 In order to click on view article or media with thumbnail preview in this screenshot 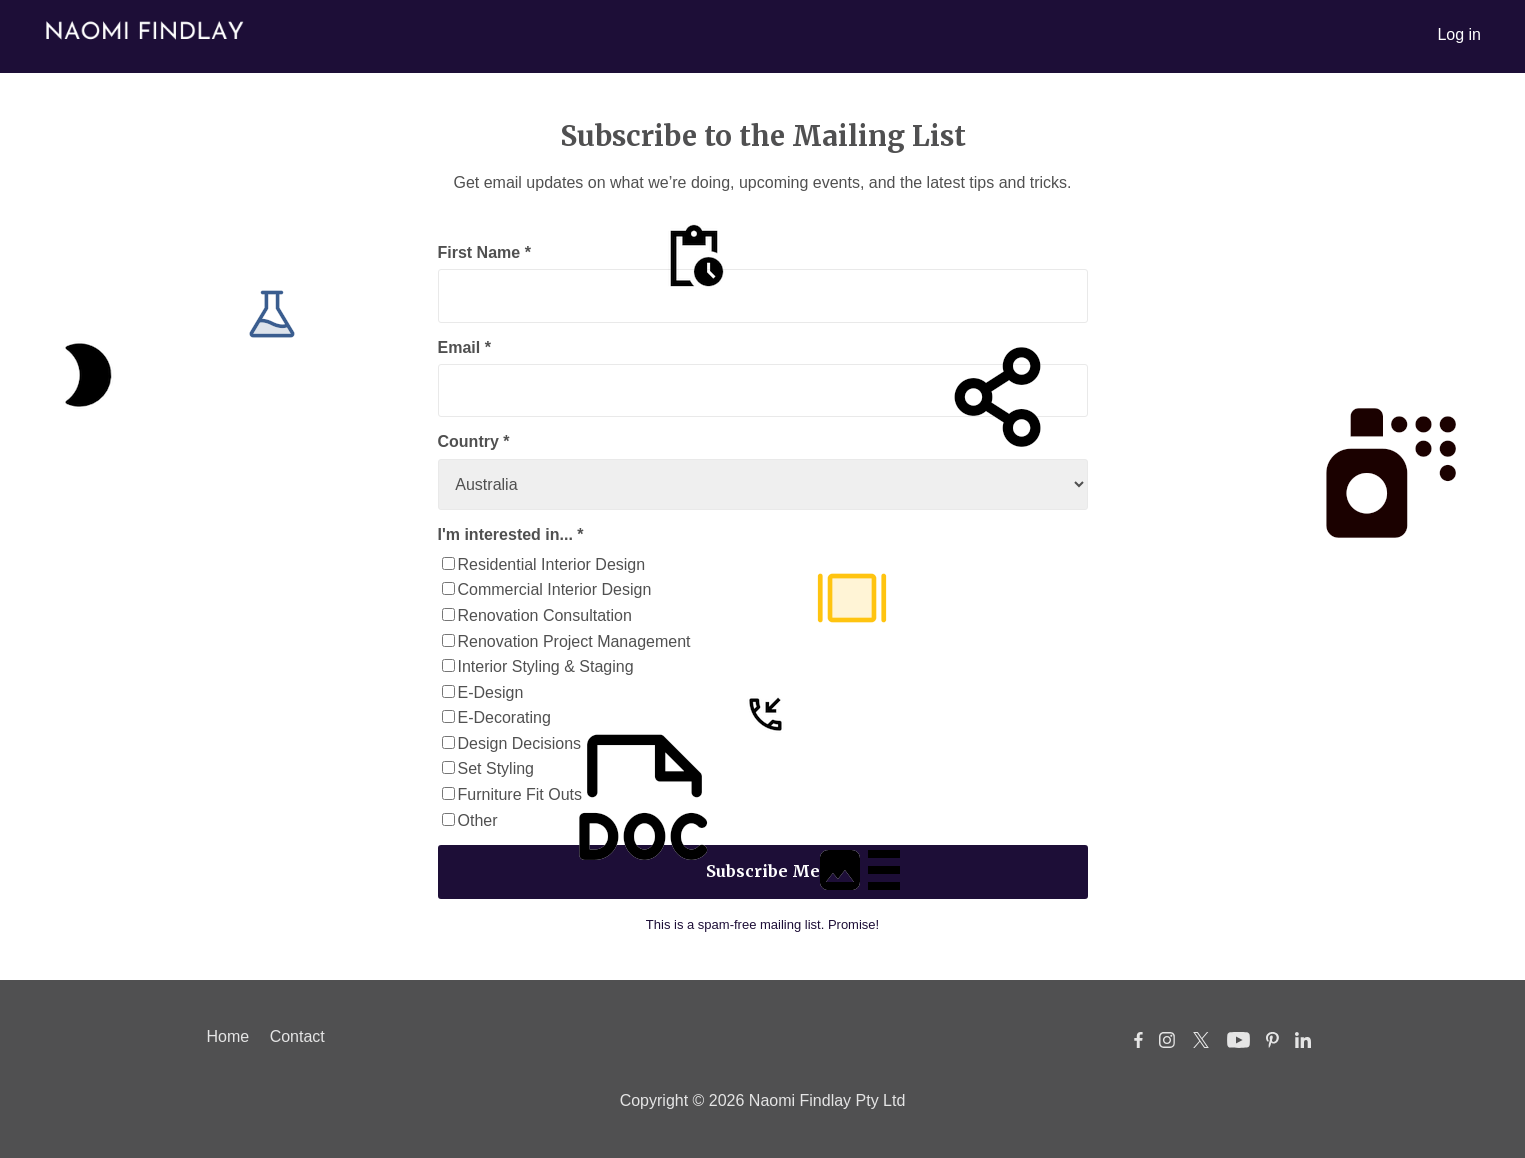, I will do `click(860, 870)`.